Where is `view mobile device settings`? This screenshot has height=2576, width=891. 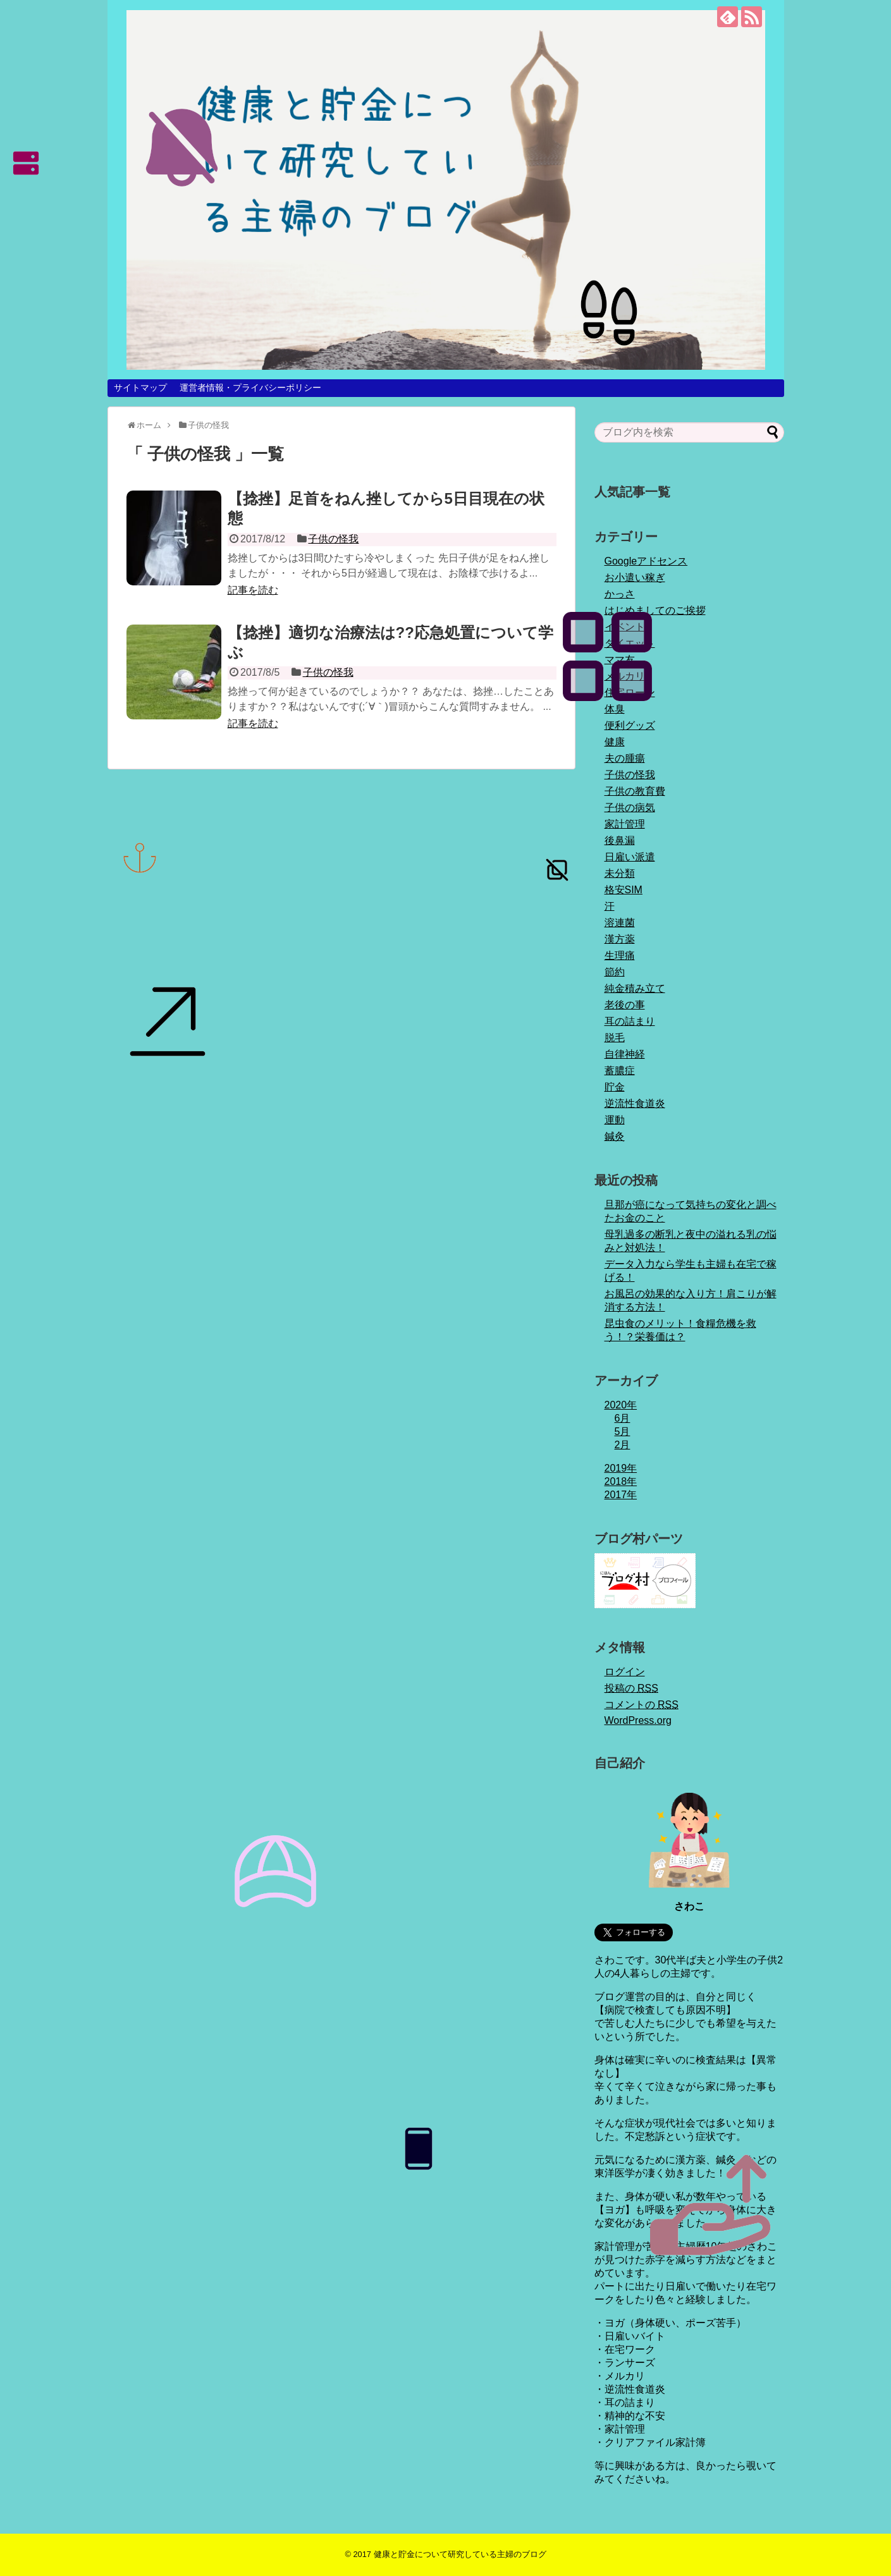
view mobile device settings is located at coordinates (419, 2149).